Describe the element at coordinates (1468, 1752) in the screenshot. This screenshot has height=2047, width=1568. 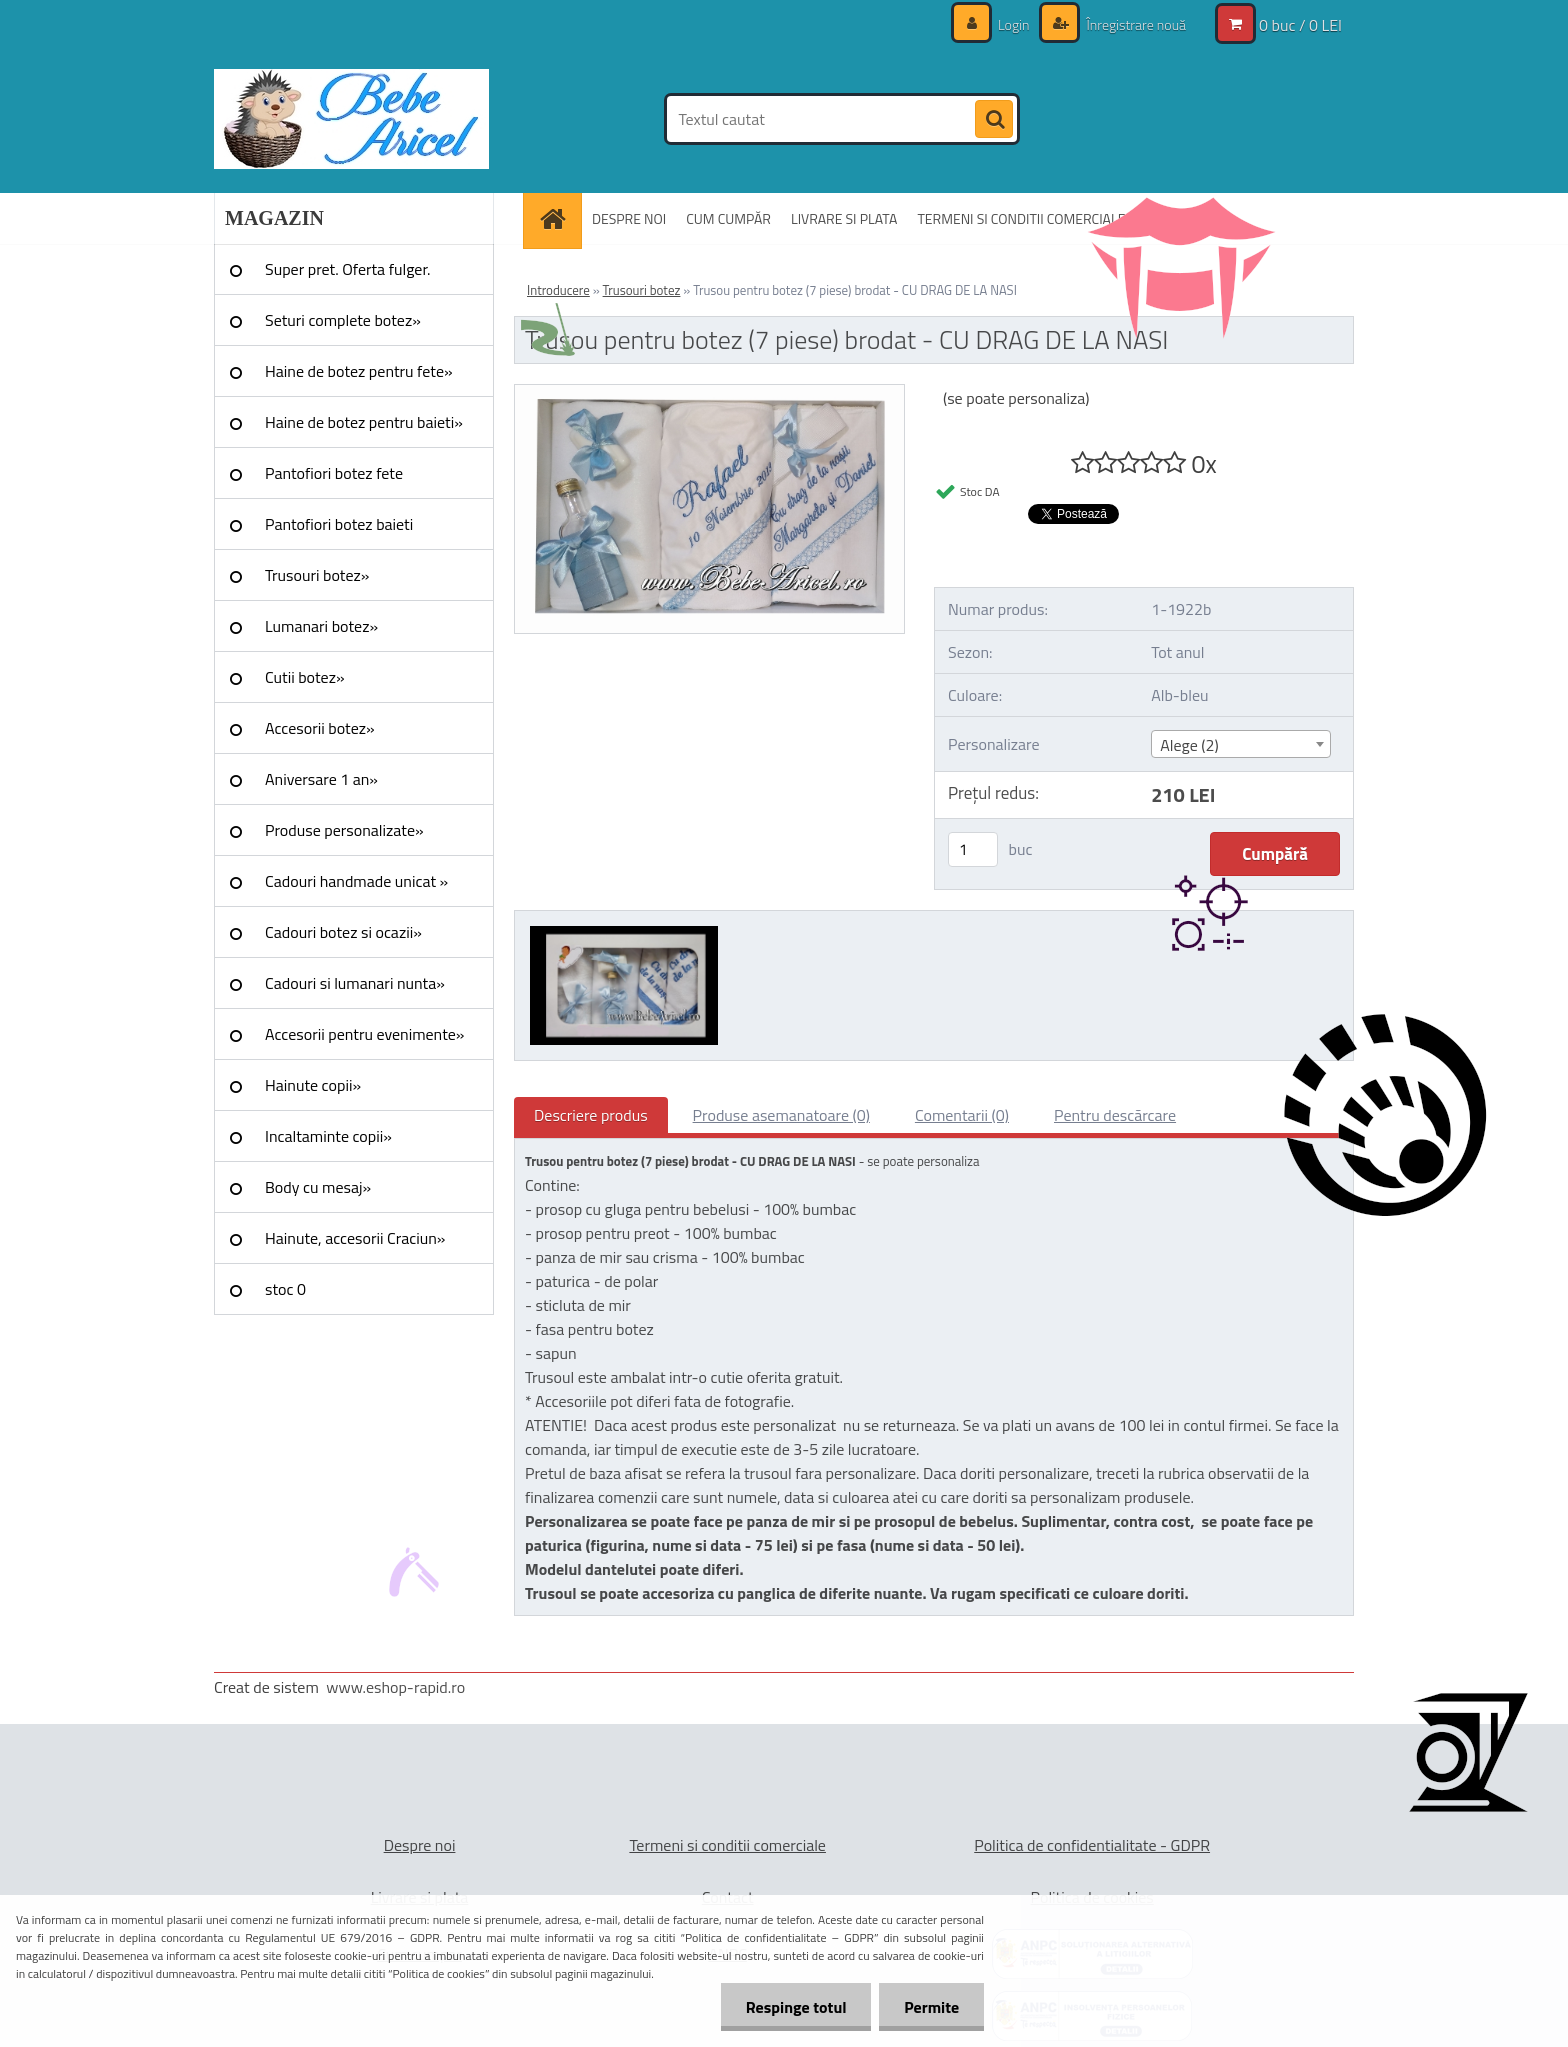
I see `abstract game element or power-up` at that location.